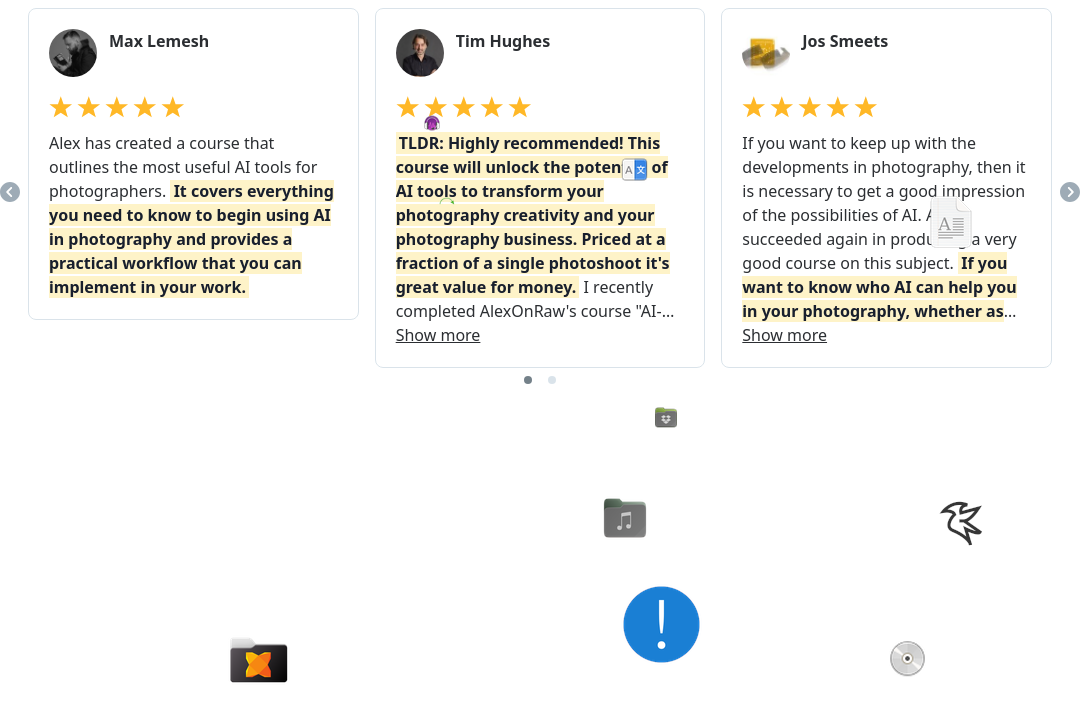 The width and height of the screenshot is (1080, 720). I want to click on redo the last undone action, so click(447, 201).